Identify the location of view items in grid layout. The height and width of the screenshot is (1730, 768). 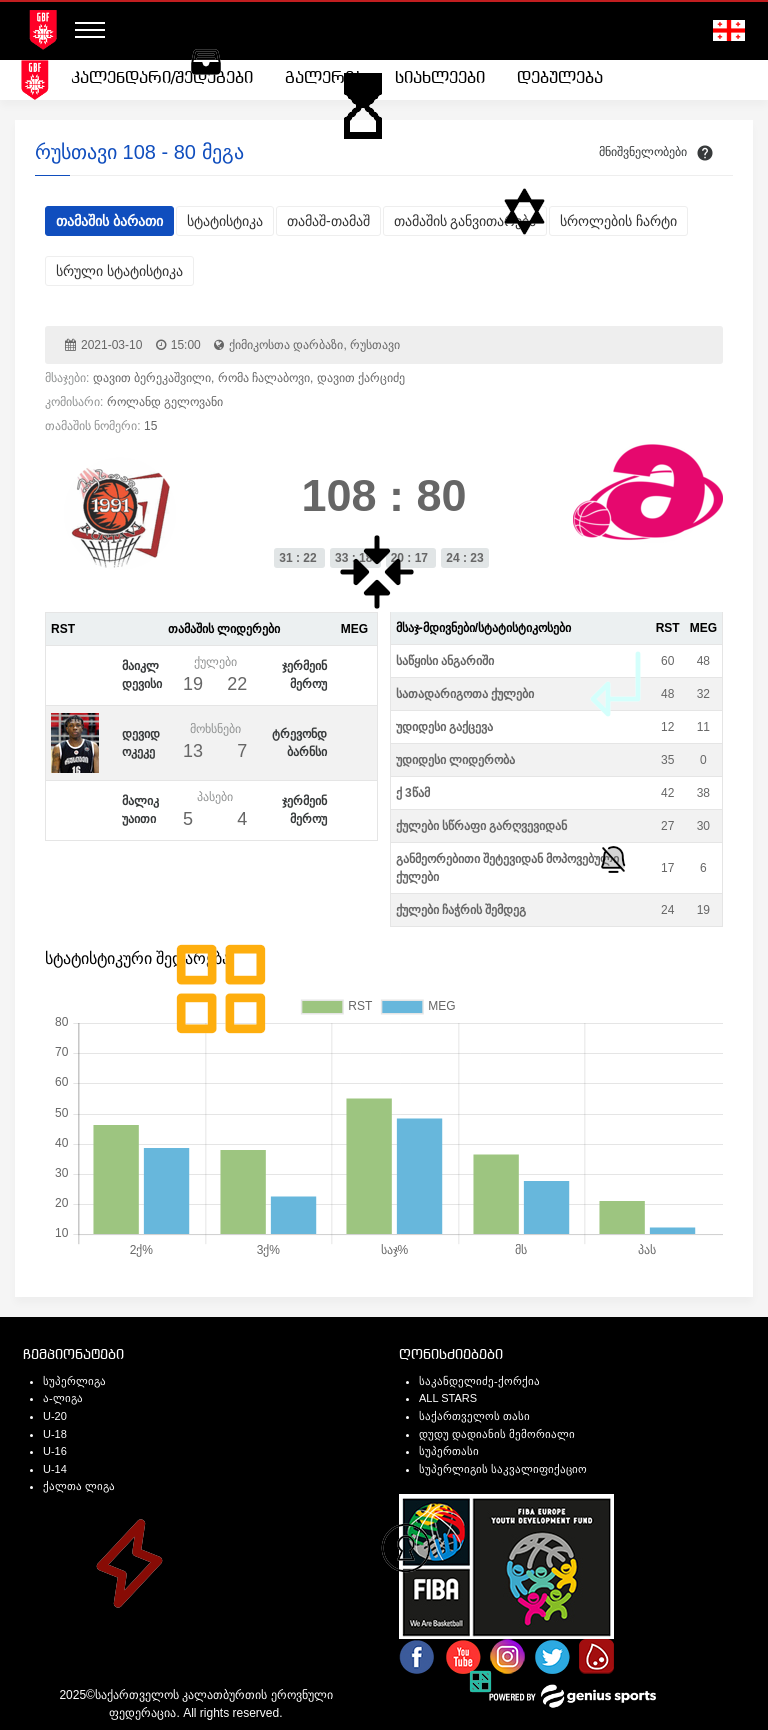
(221, 989).